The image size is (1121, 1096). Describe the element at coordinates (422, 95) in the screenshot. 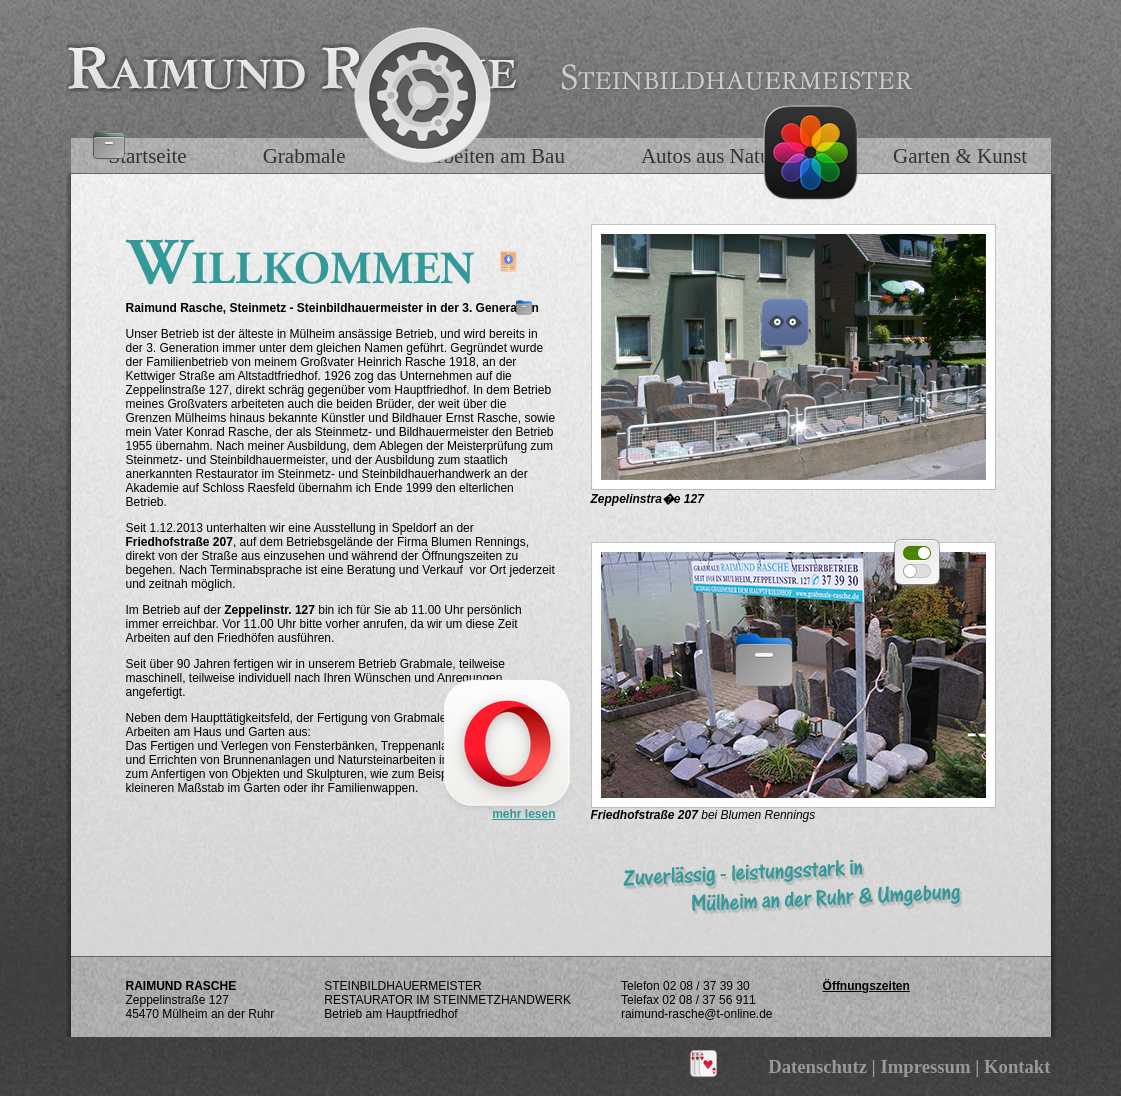

I see `open settings or preferences` at that location.